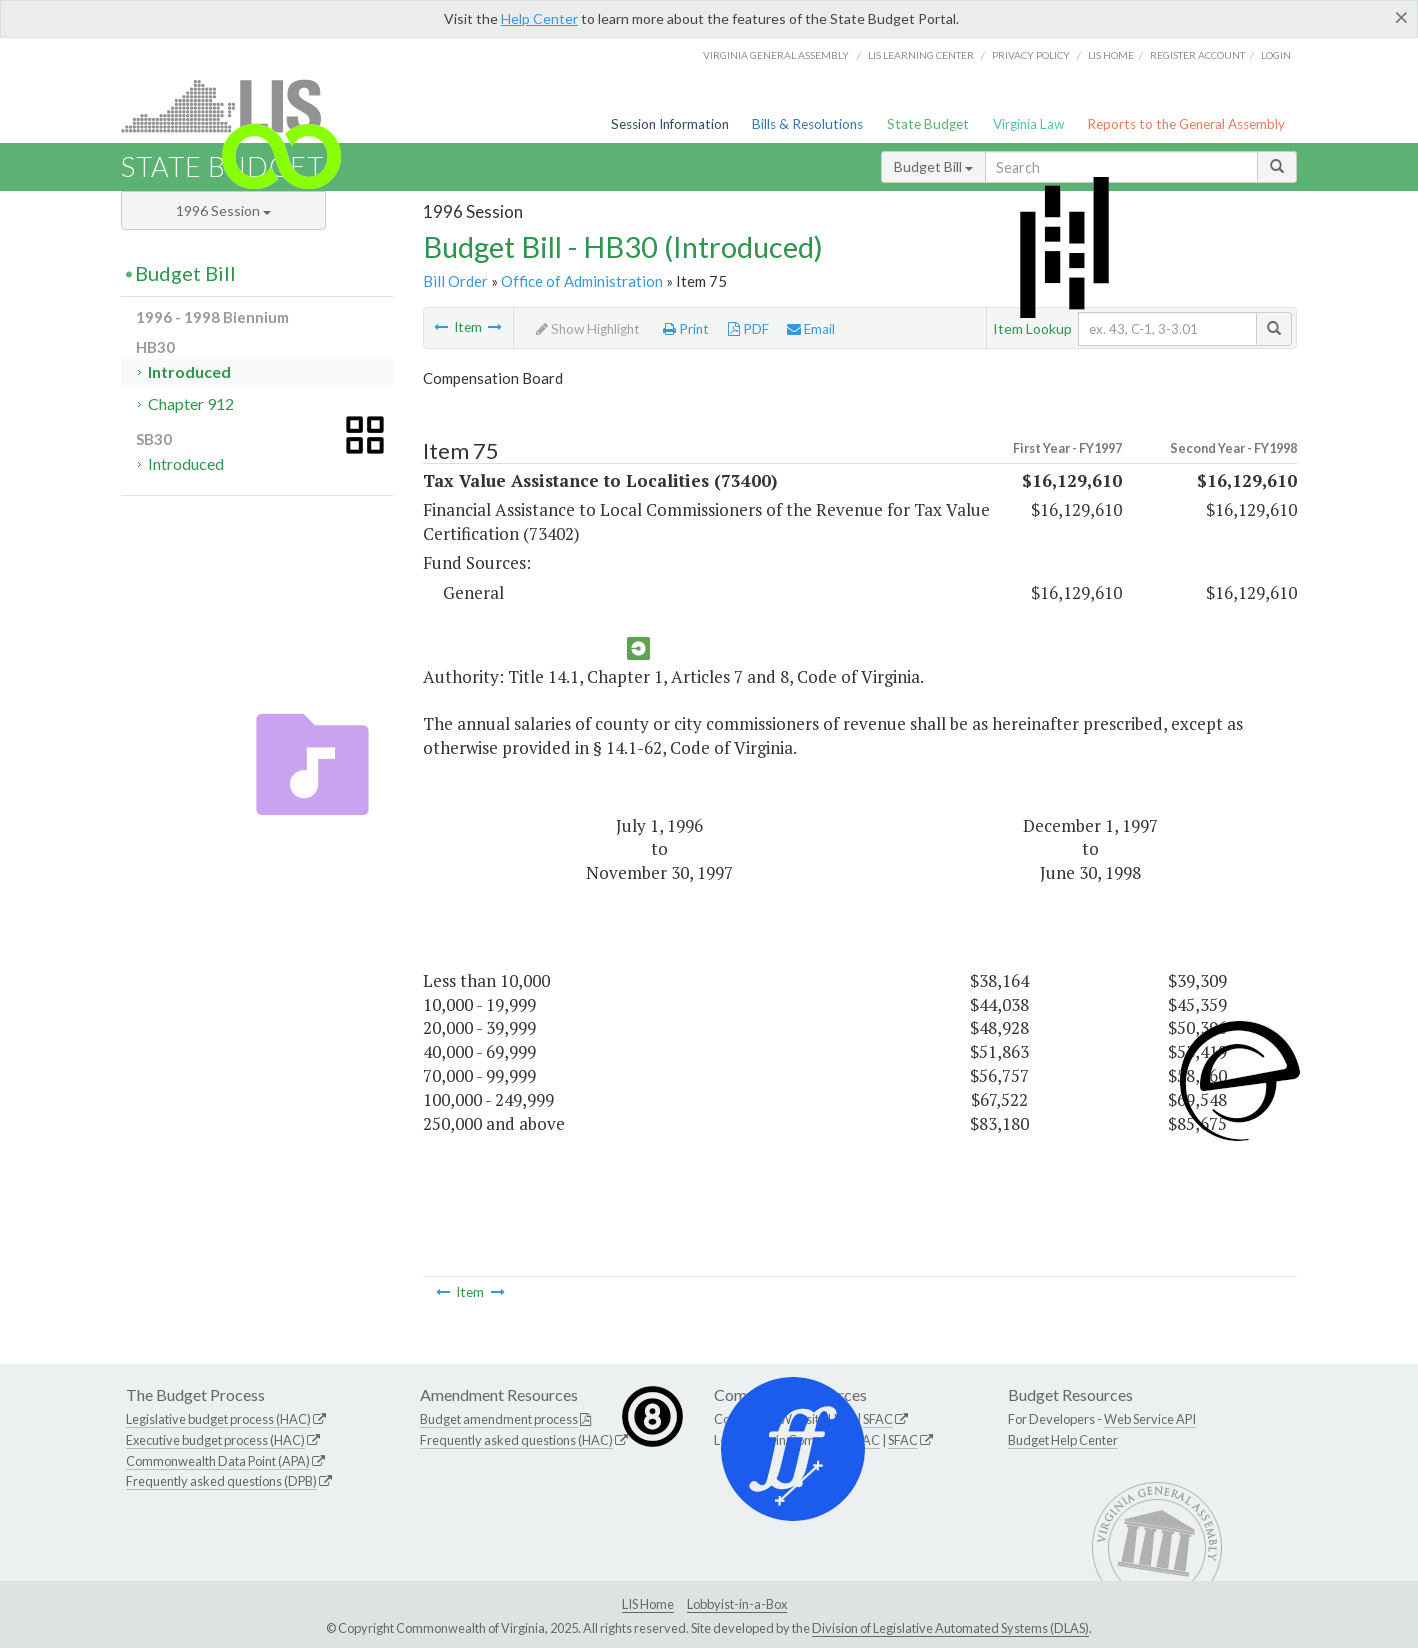 The image size is (1418, 1648). I want to click on access billiards or pool game, so click(652, 1416).